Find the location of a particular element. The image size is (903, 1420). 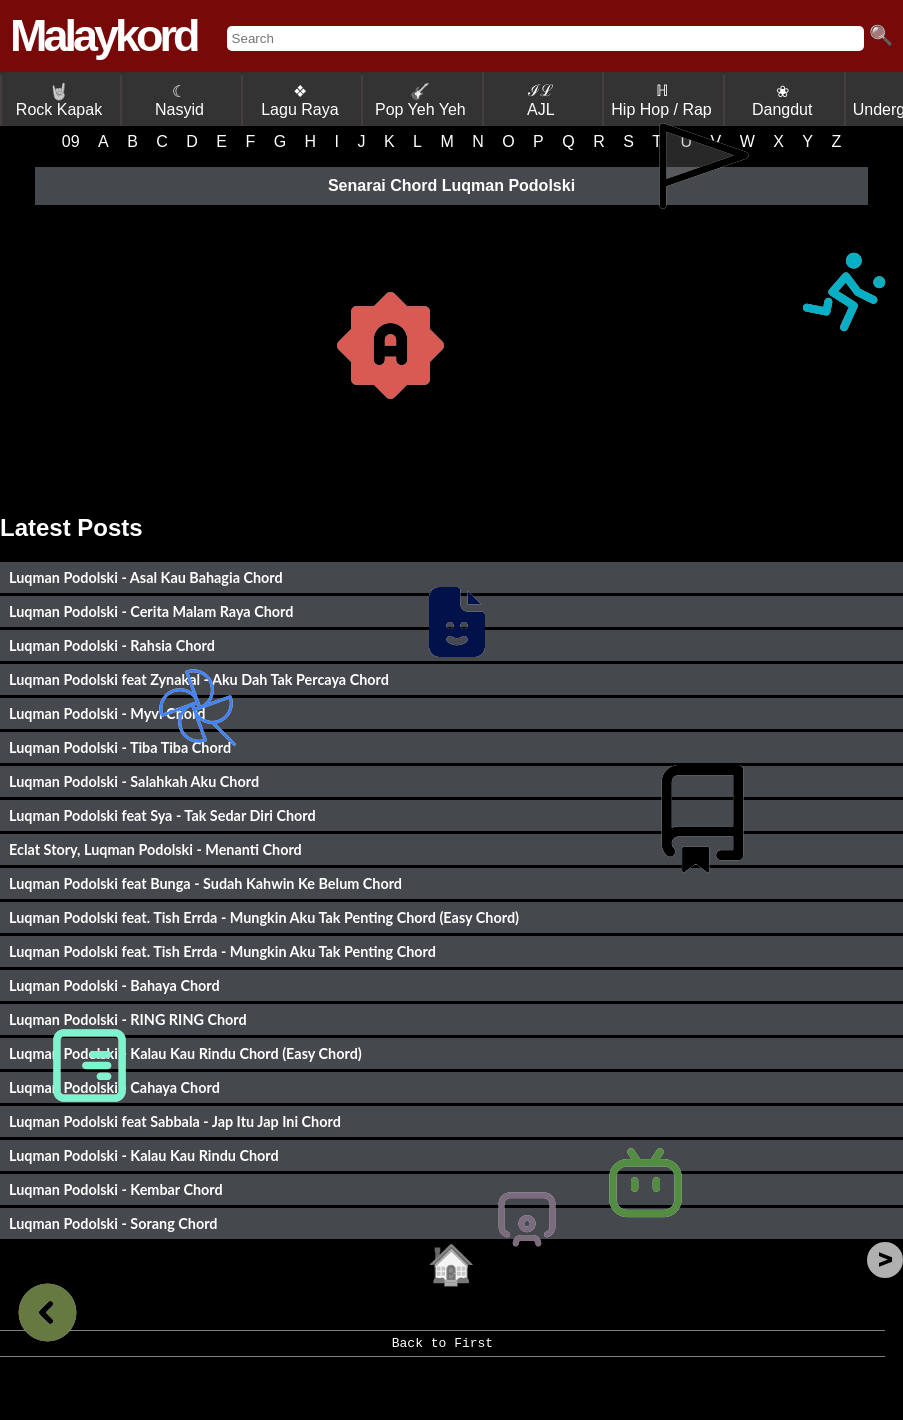

enable automatic brightness adjustment is located at coordinates (390, 345).